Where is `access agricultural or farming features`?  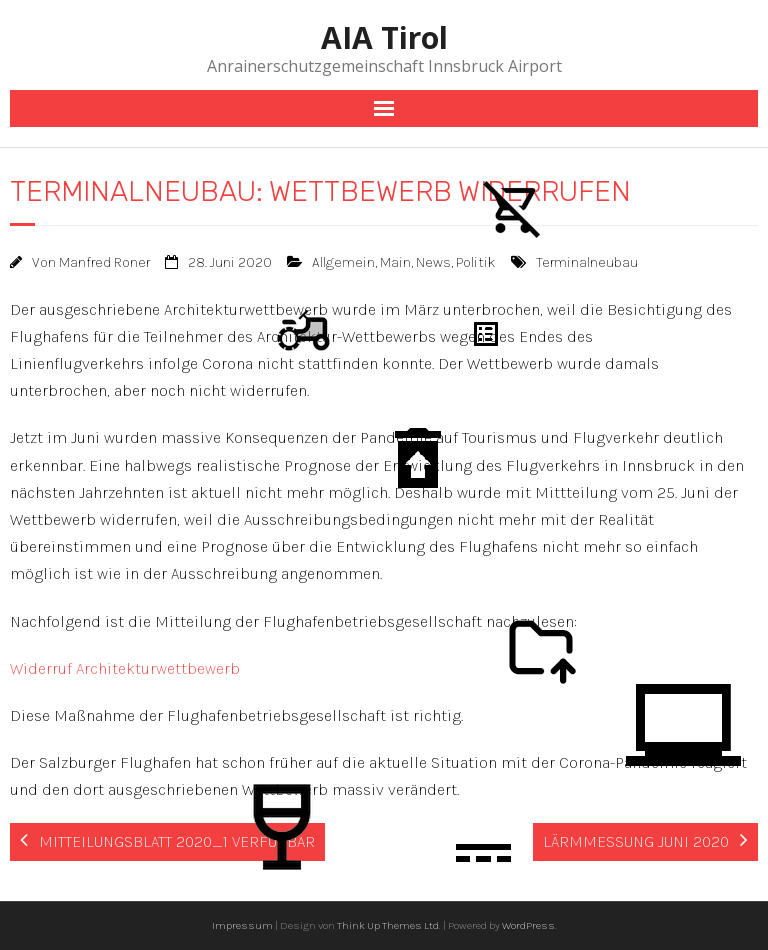 access agricultural or farming features is located at coordinates (303, 331).